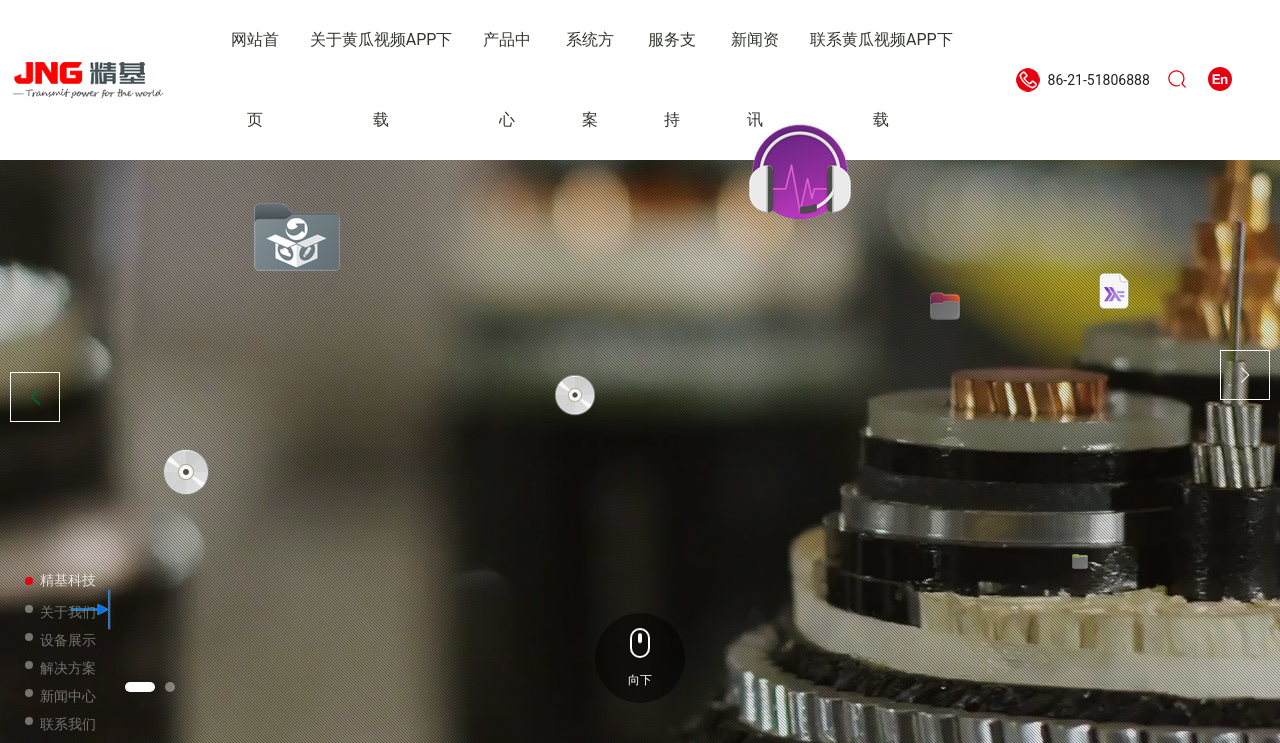 The height and width of the screenshot is (743, 1280). I want to click on indicates a blu-ray disc drive or media, so click(575, 395).